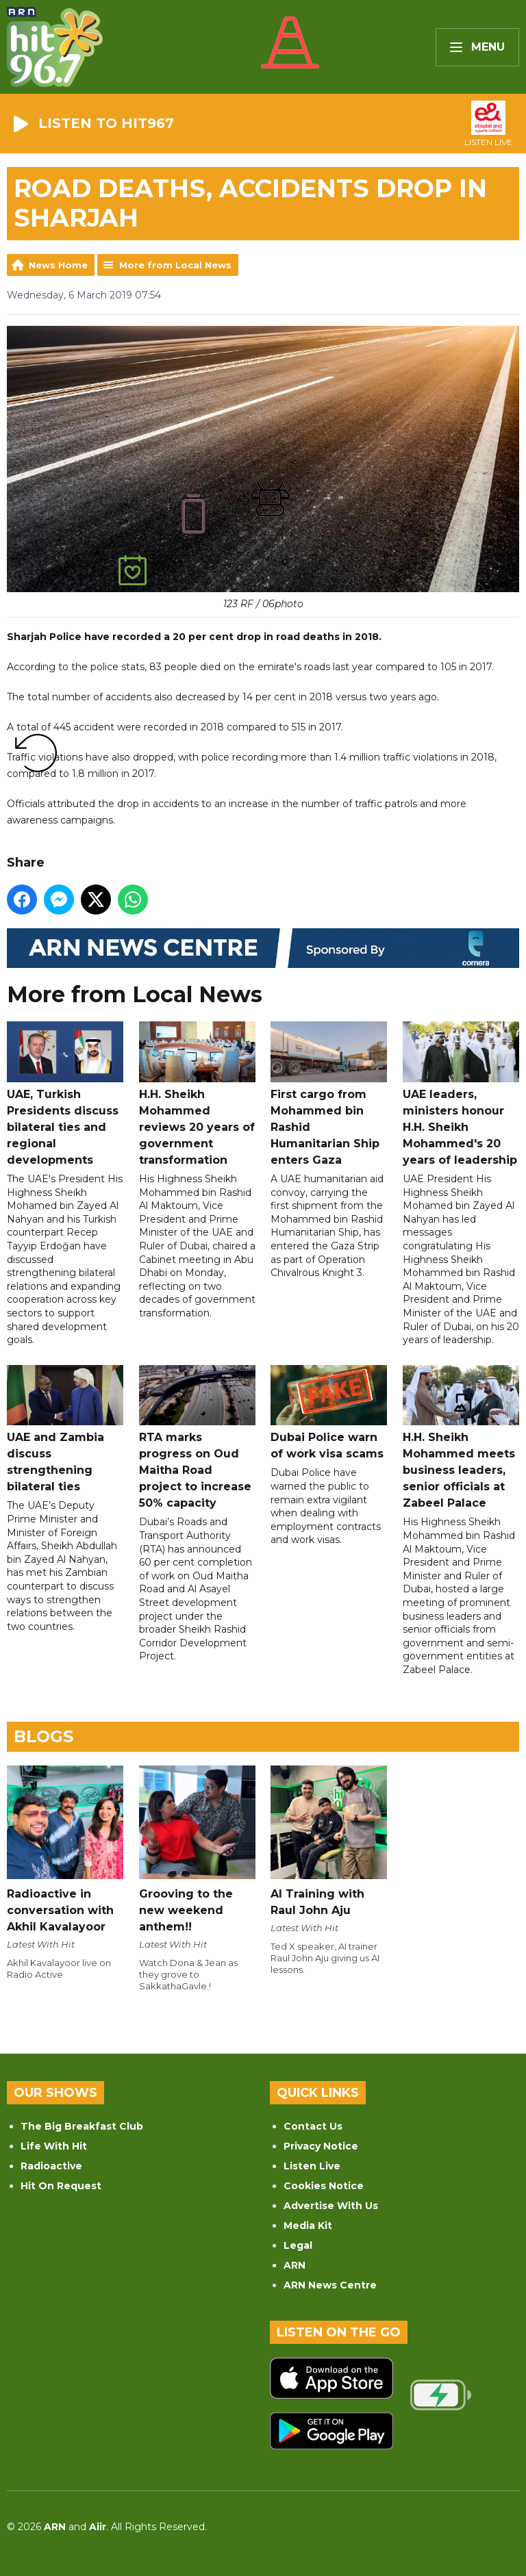 This screenshot has height=2576, width=526. Describe the element at coordinates (132, 571) in the screenshot. I see `view favorite or loved events` at that location.